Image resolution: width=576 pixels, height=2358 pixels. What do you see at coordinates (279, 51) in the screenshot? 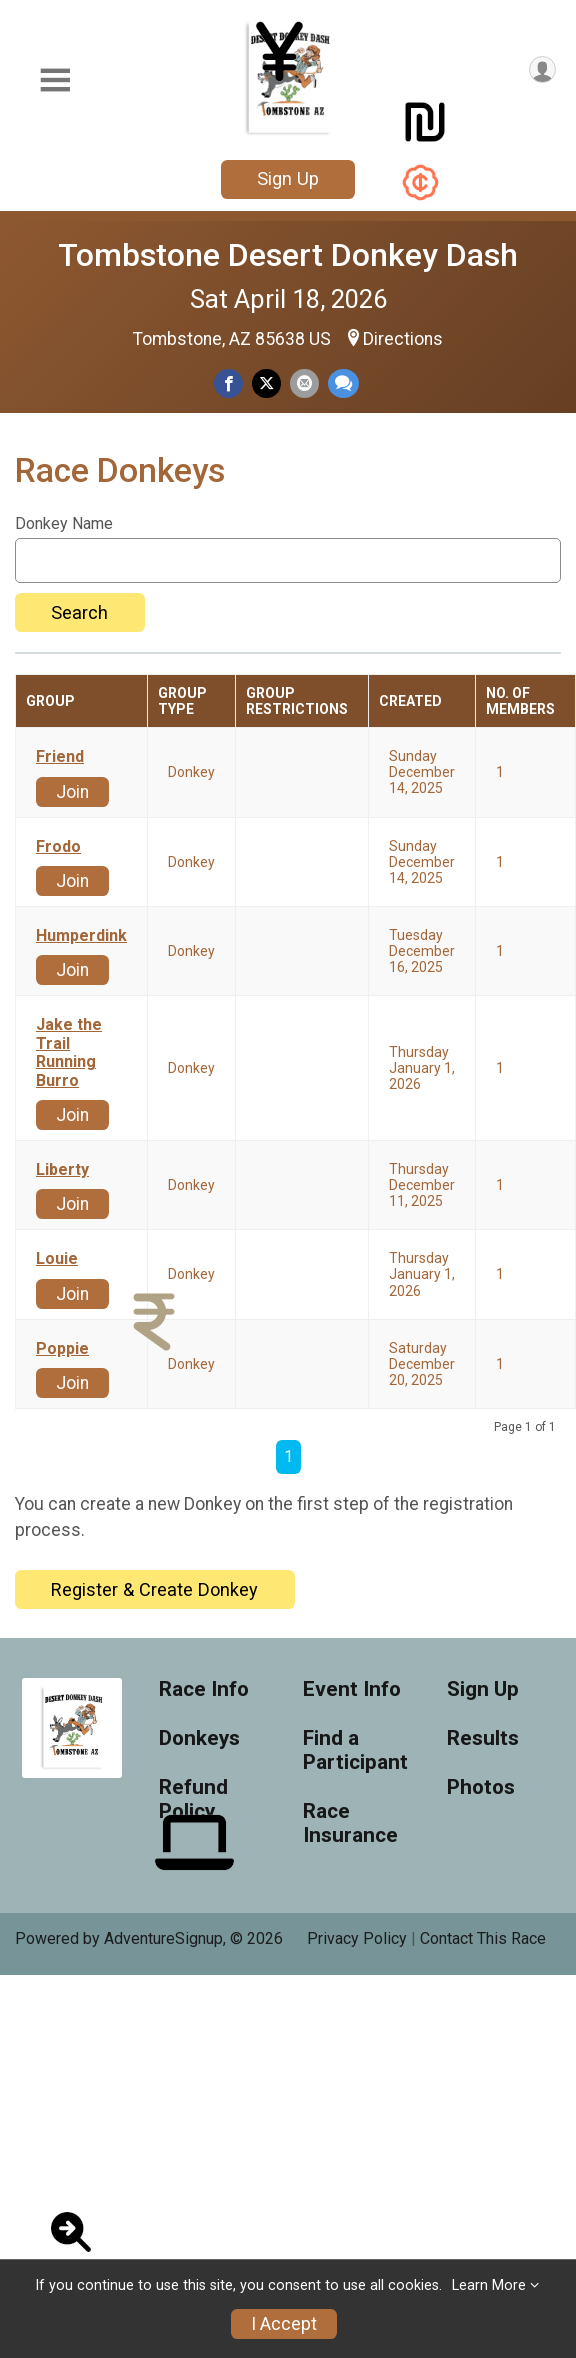
I see `select Japanese yen as currency` at bounding box center [279, 51].